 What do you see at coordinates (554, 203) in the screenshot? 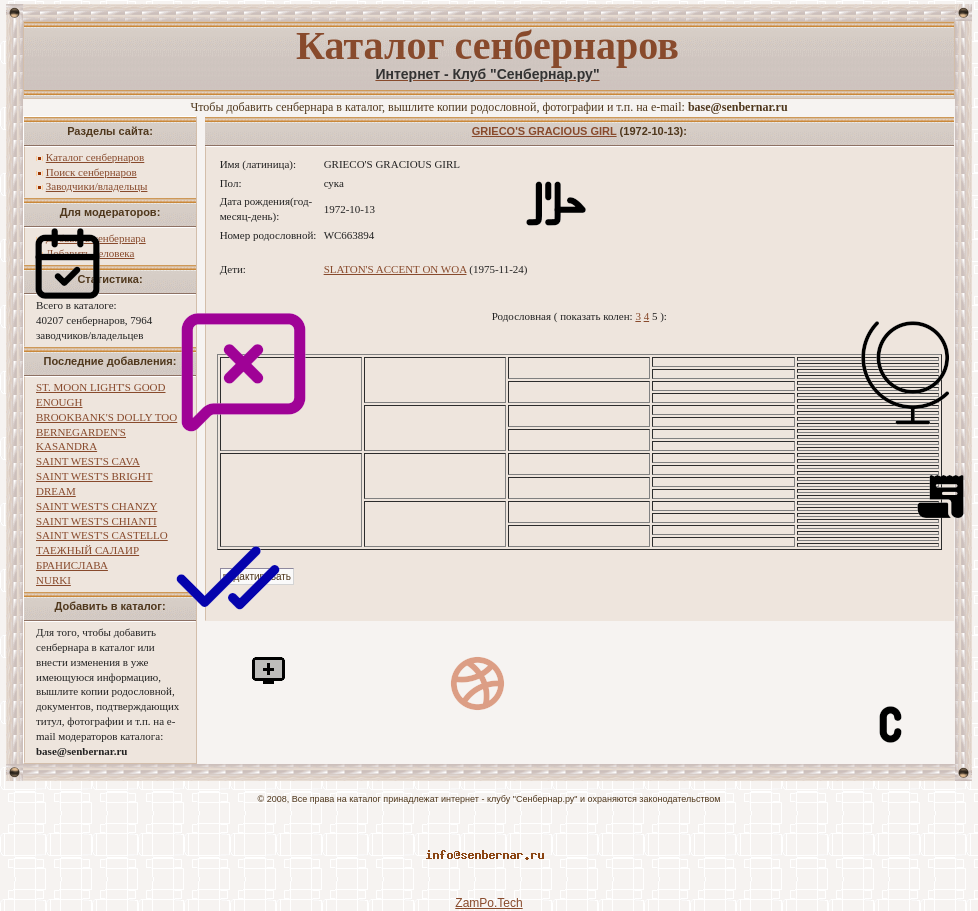
I see `switch to arabic language` at bounding box center [554, 203].